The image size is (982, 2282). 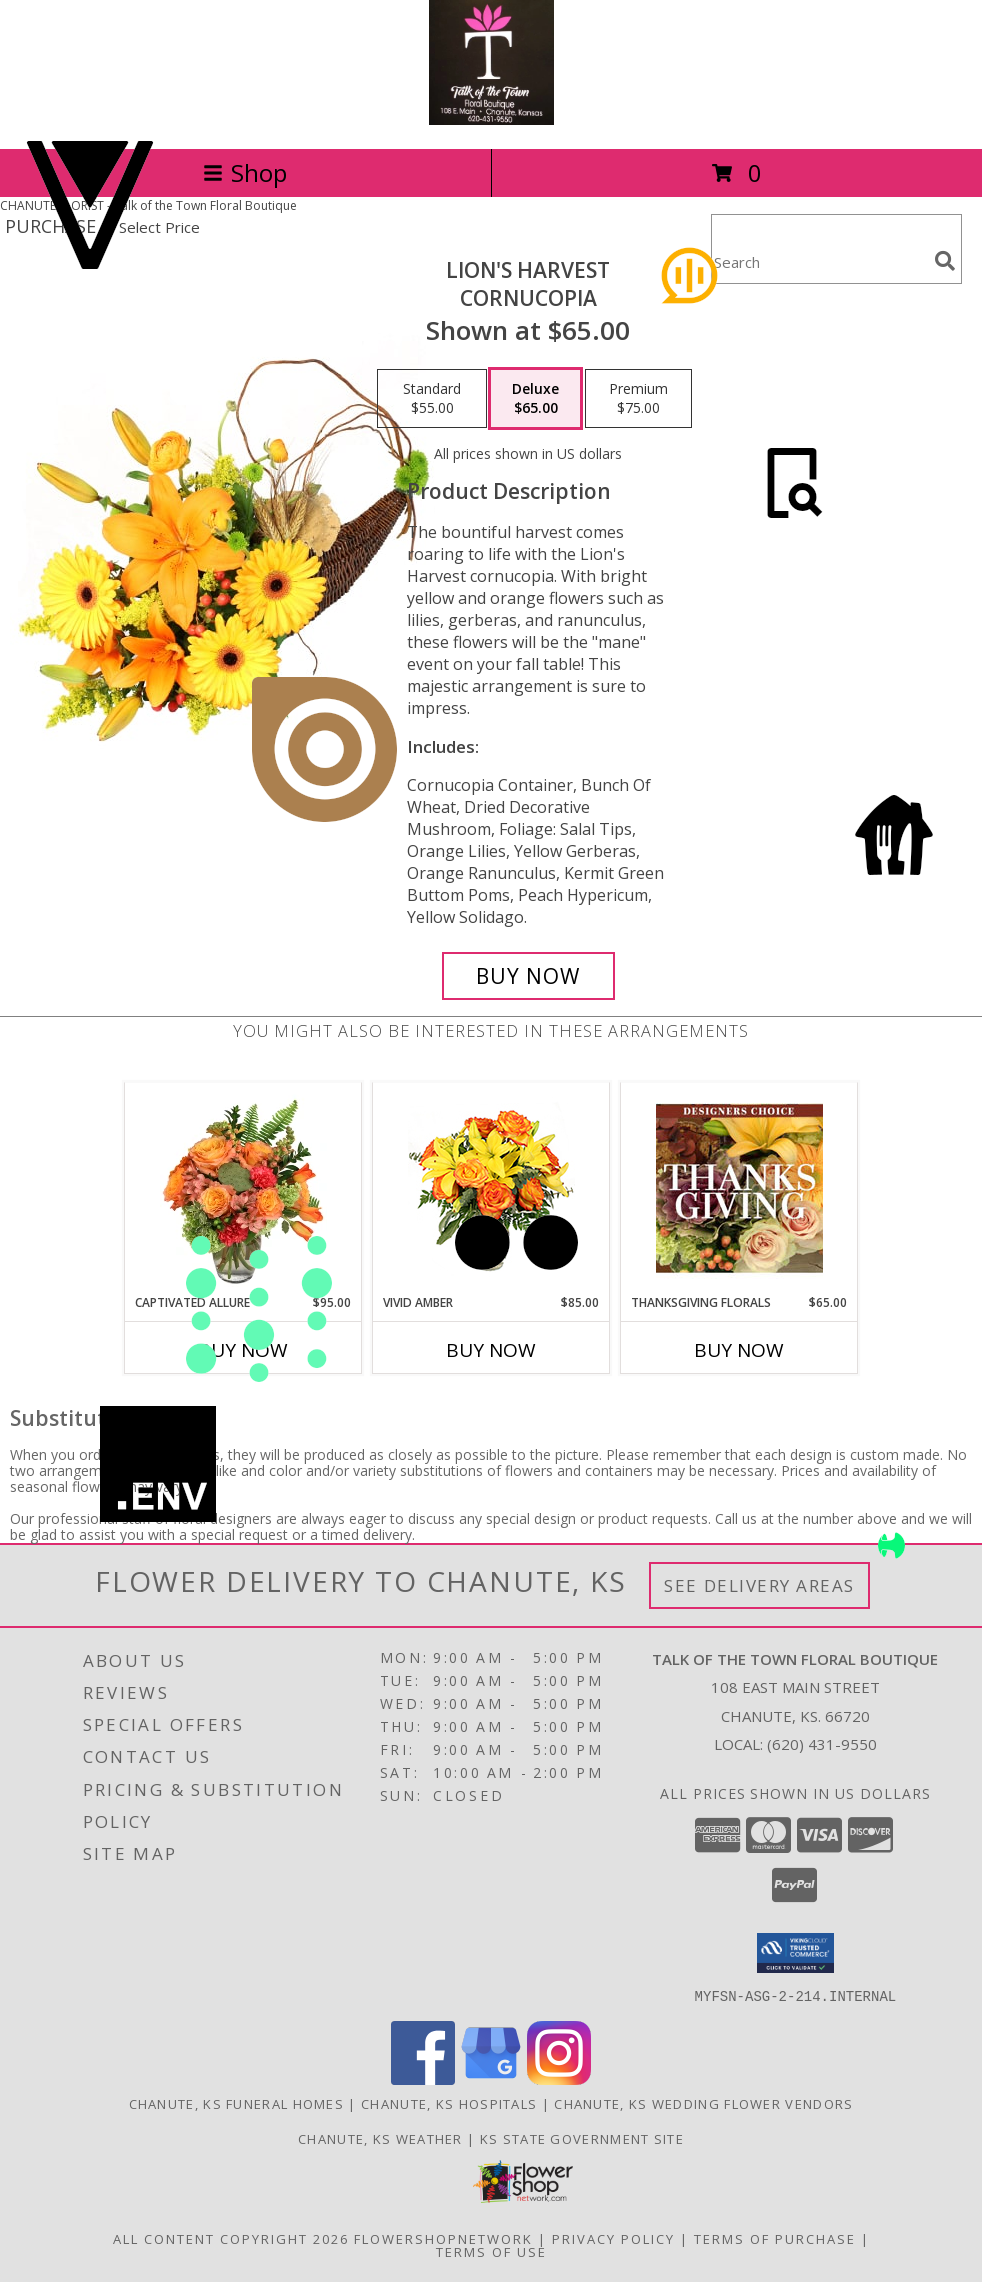 I want to click on find my phone feature, so click(x=792, y=483).